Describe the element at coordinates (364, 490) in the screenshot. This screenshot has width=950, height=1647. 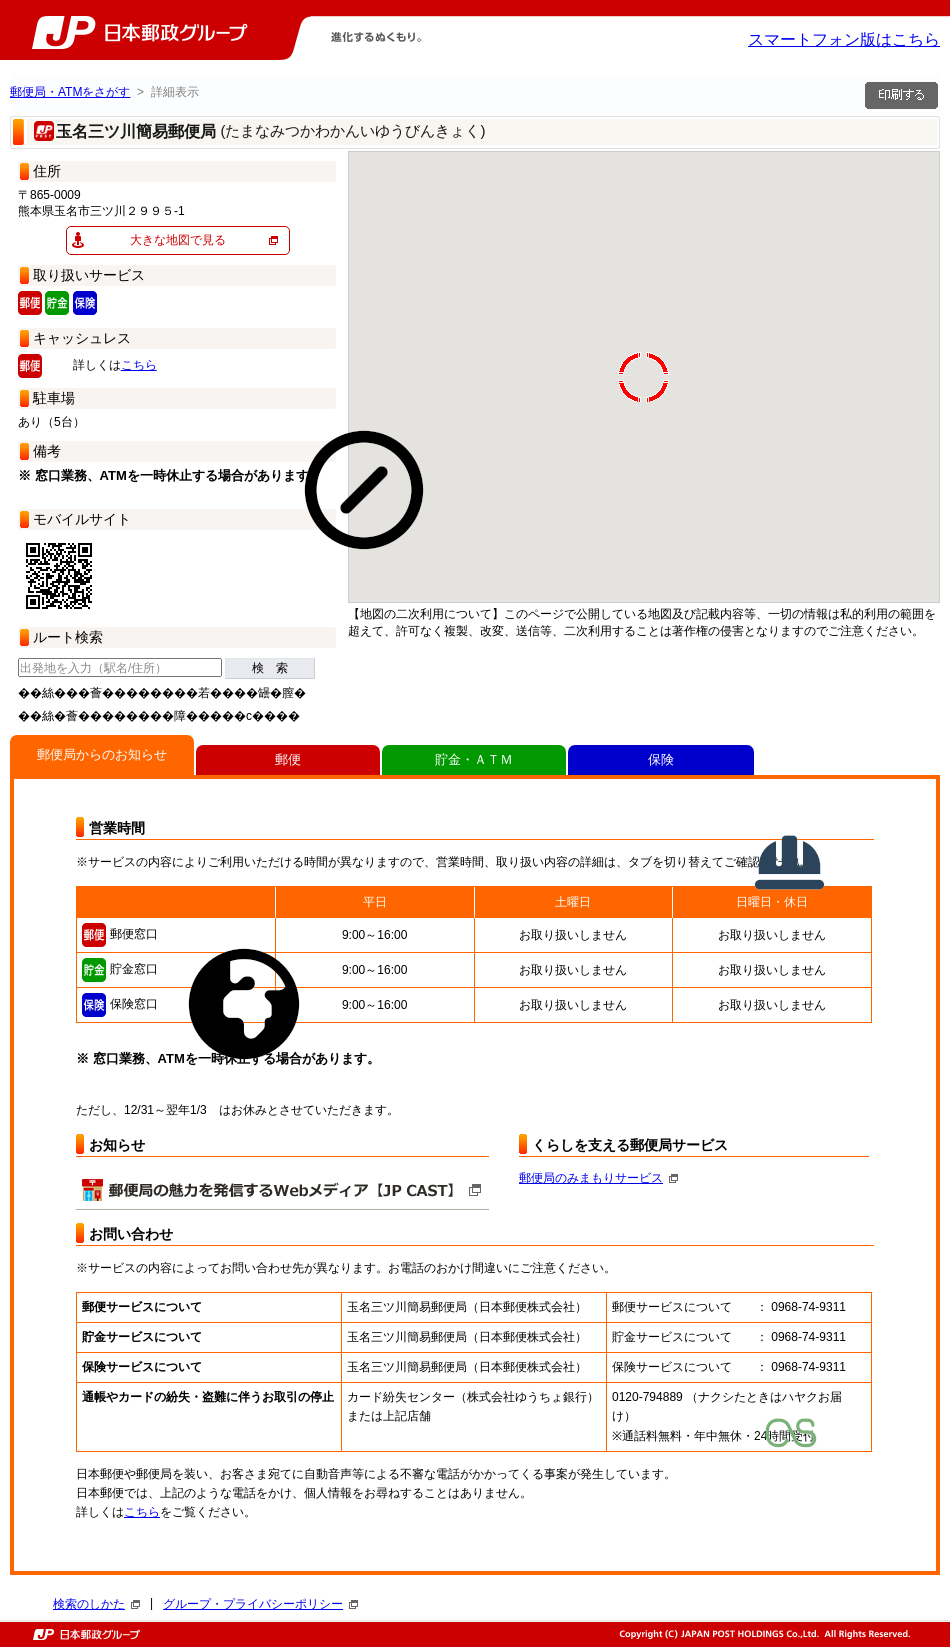
I see `indicates a forbidden or prohibited action` at that location.